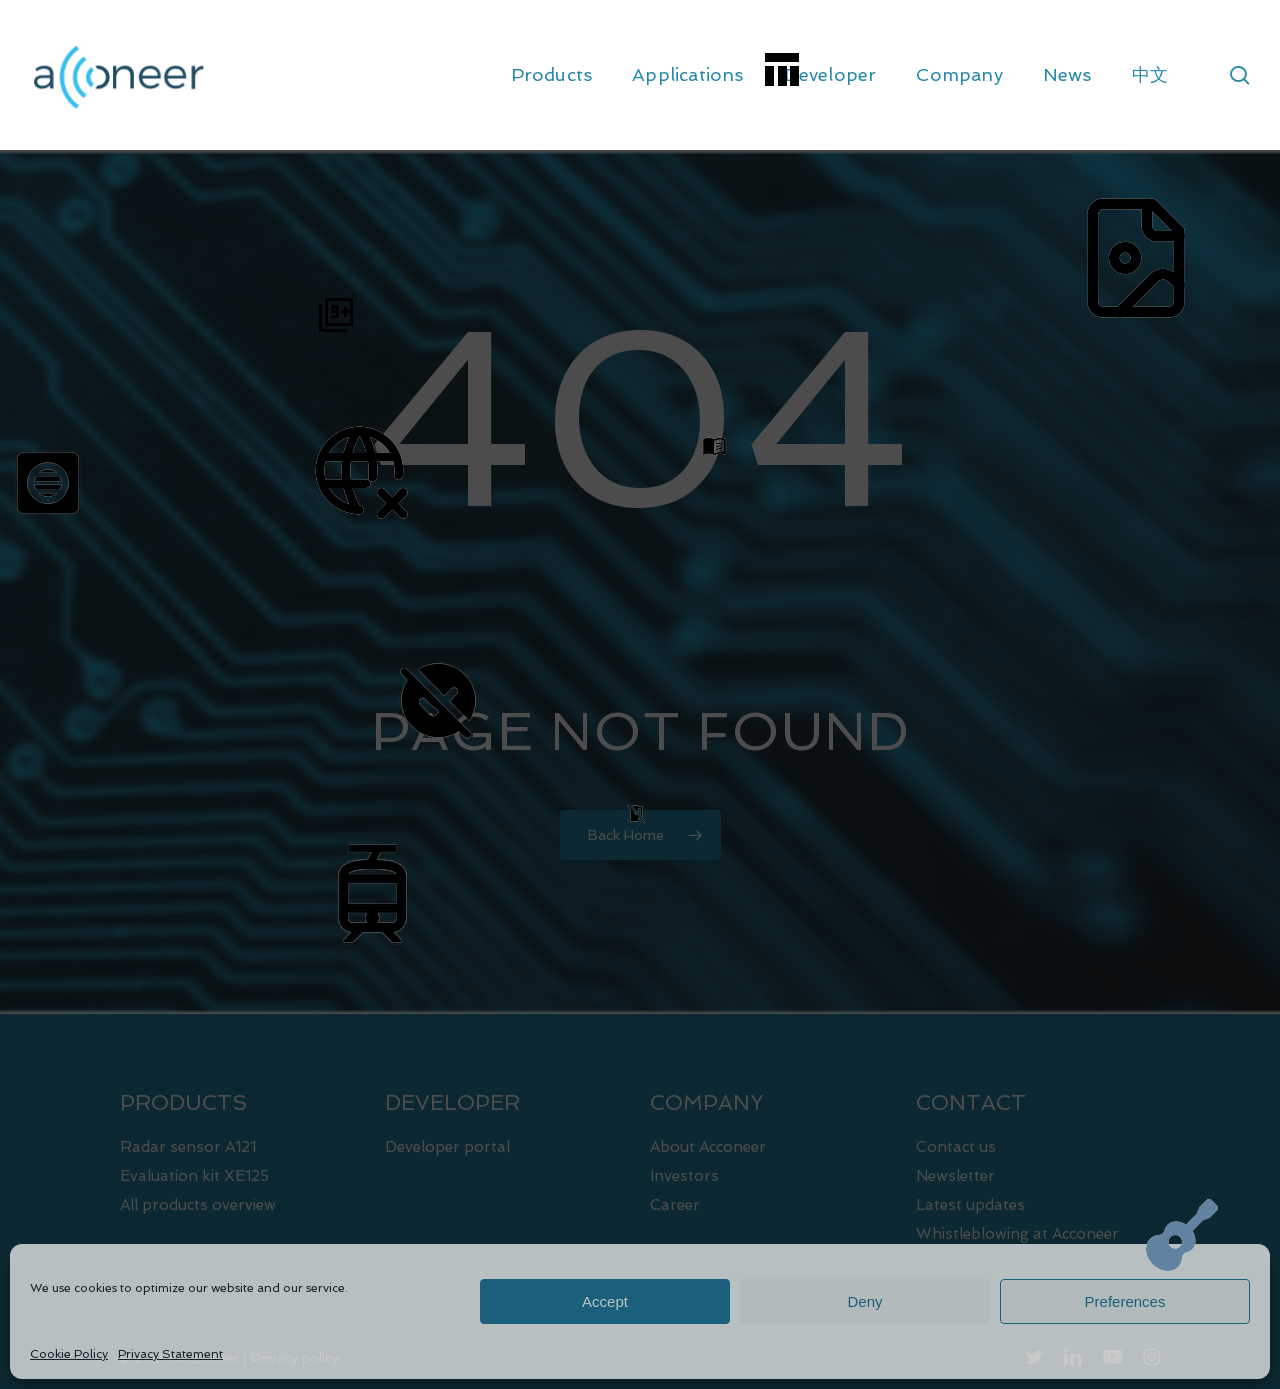  Describe the element at coordinates (714, 445) in the screenshot. I see `open menu or documentation` at that location.